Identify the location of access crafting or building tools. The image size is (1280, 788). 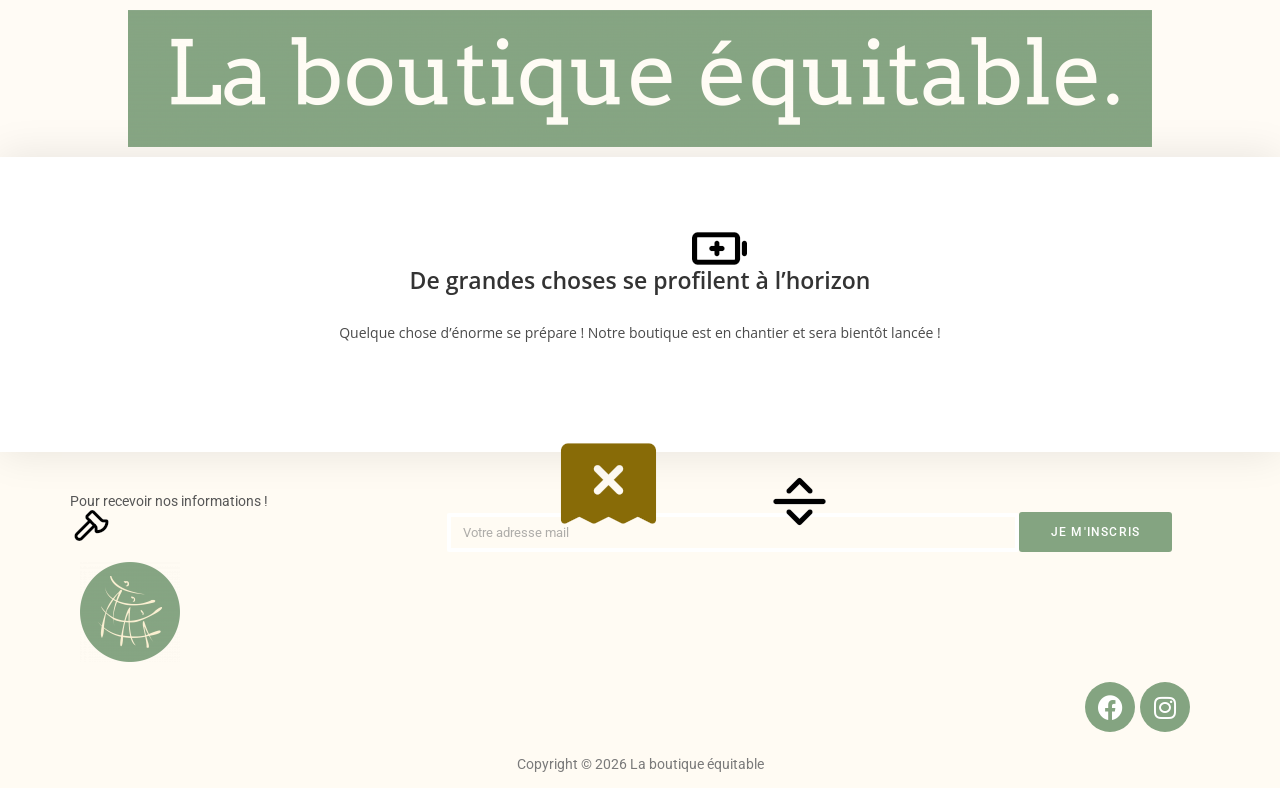
(91, 525).